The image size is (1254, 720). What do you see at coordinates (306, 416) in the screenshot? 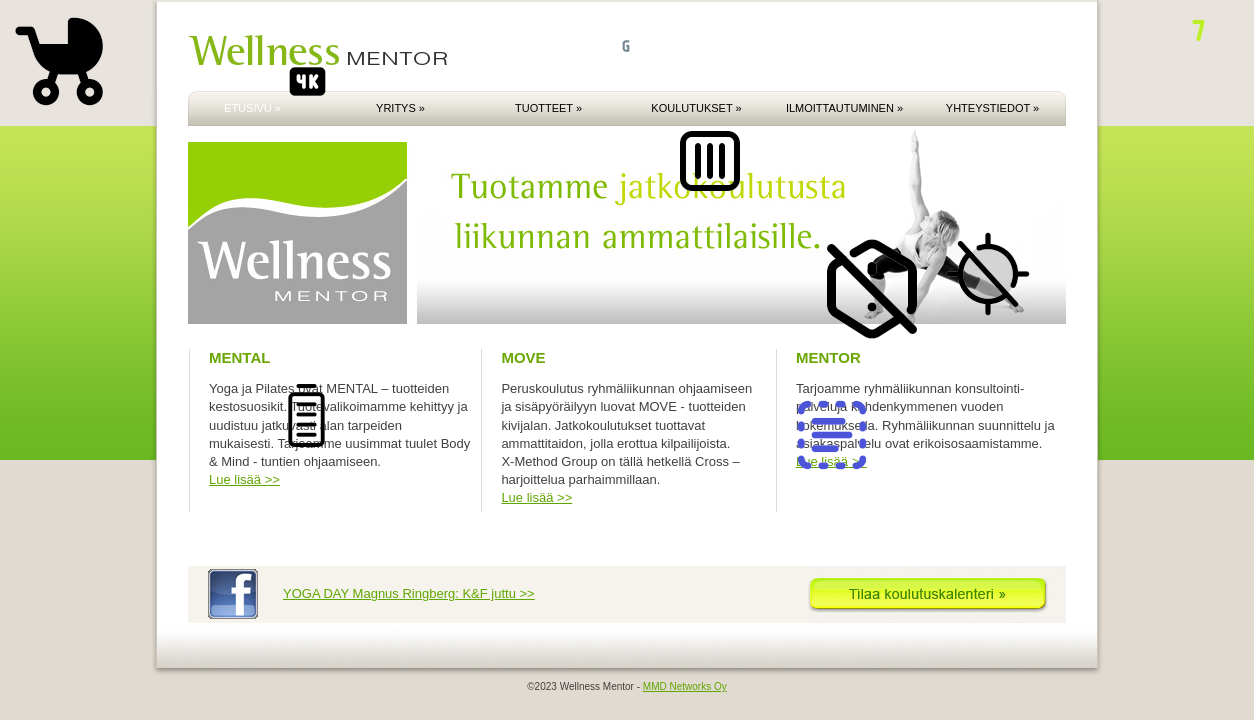
I see `battery fully charged` at bounding box center [306, 416].